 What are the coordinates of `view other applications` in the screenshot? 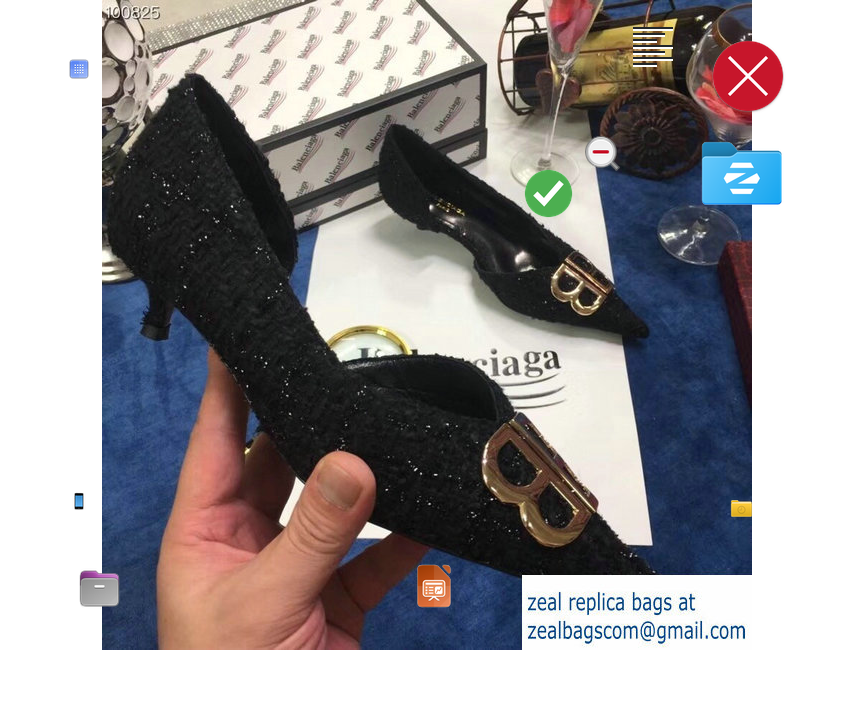 It's located at (79, 69).